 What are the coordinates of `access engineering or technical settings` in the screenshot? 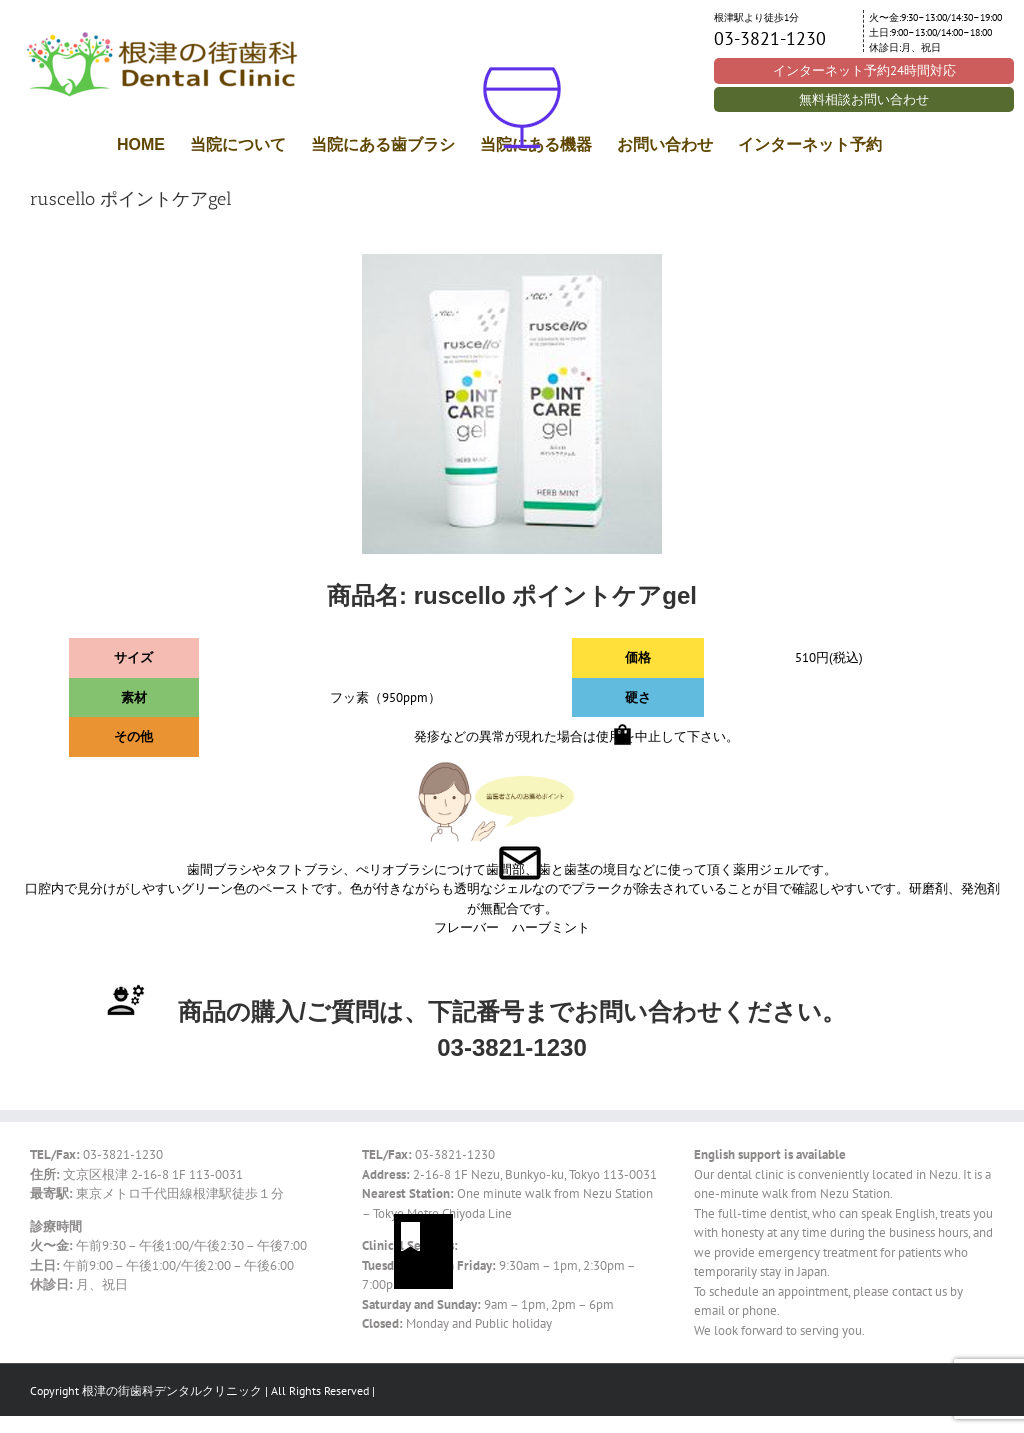 It's located at (126, 1000).